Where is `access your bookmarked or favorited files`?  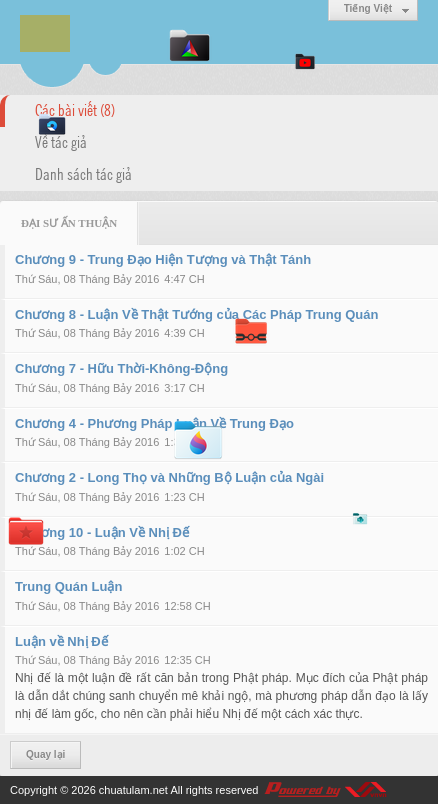
access your bookmarked or favorited files is located at coordinates (26, 531).